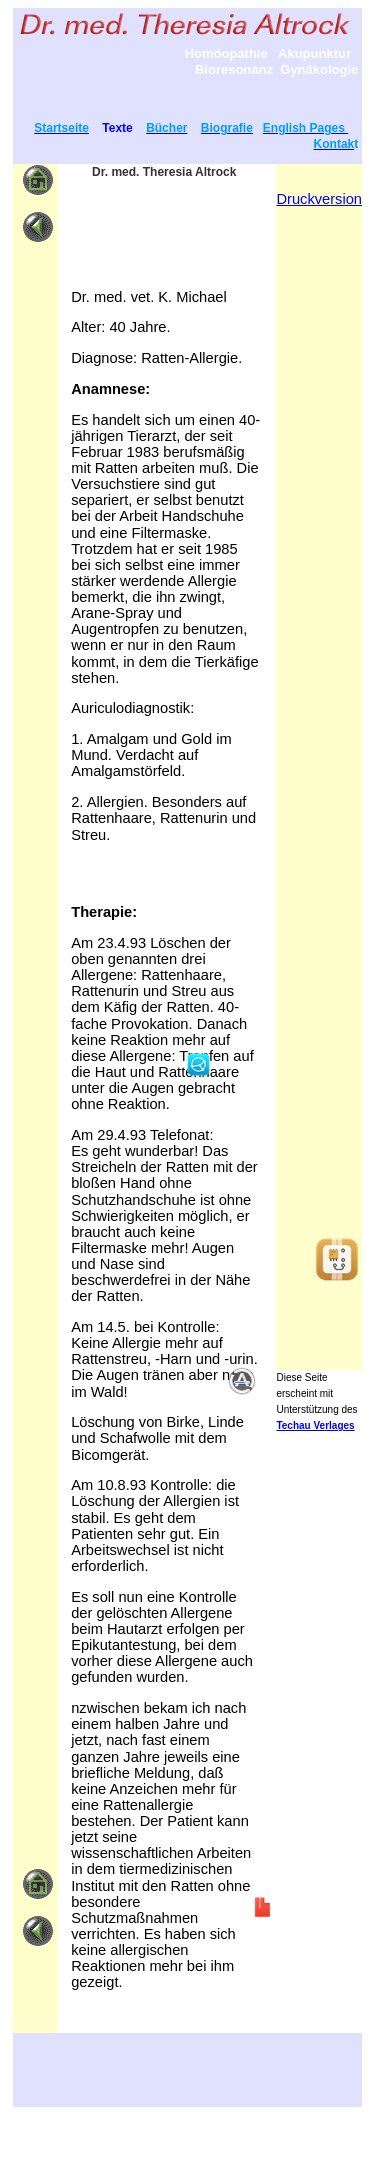 Image resolution: width=375 pixels, height=2175 pixels. What do you see at coordinates (198, 1064) in the screenshot?
I see `open syncthing file synchronization app` at bounding box center [198, 1064].